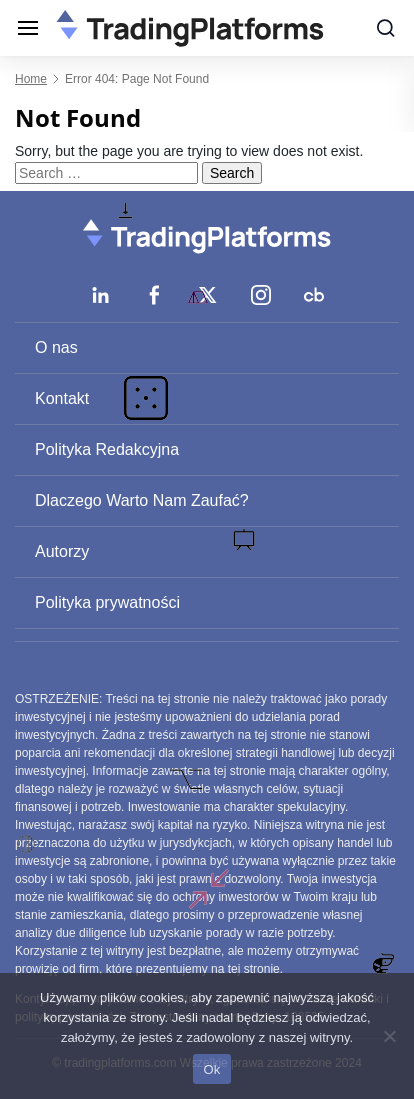 This screenshot has height=1099, width=414. Describe the element at coordinates (26, 844) in the screenshot. I see `toggle between light and dark mode` at that location.